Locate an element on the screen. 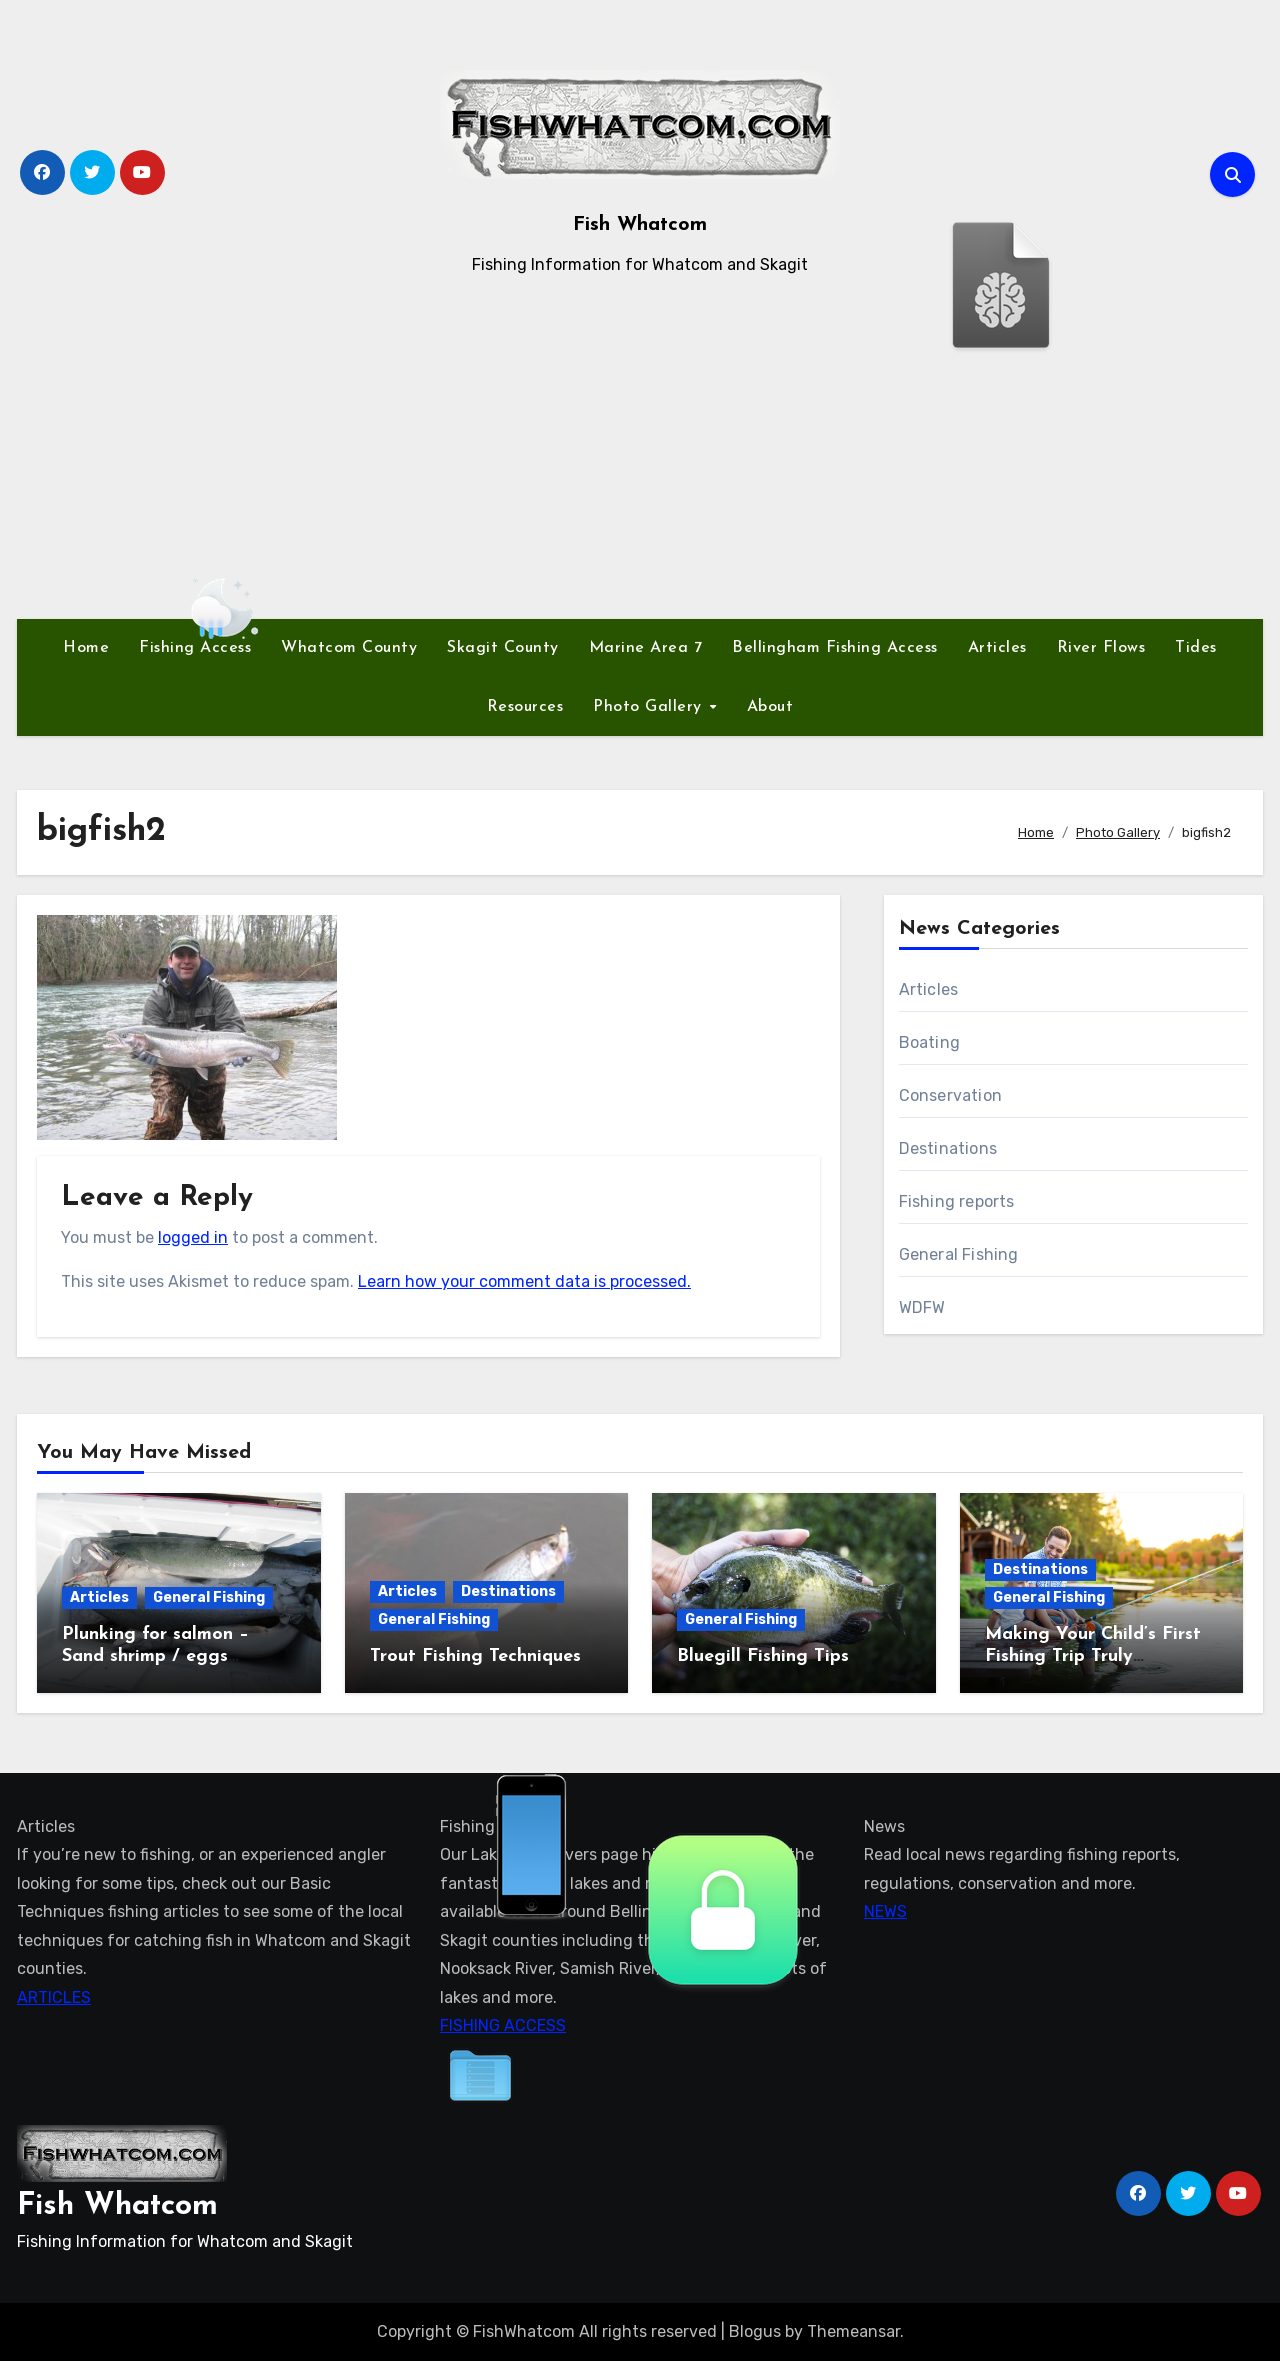 The width and height of the screenshot is (1280, 2361). indicates nighttime rain or showers in weather forecast is located at coordinates (224, 607).